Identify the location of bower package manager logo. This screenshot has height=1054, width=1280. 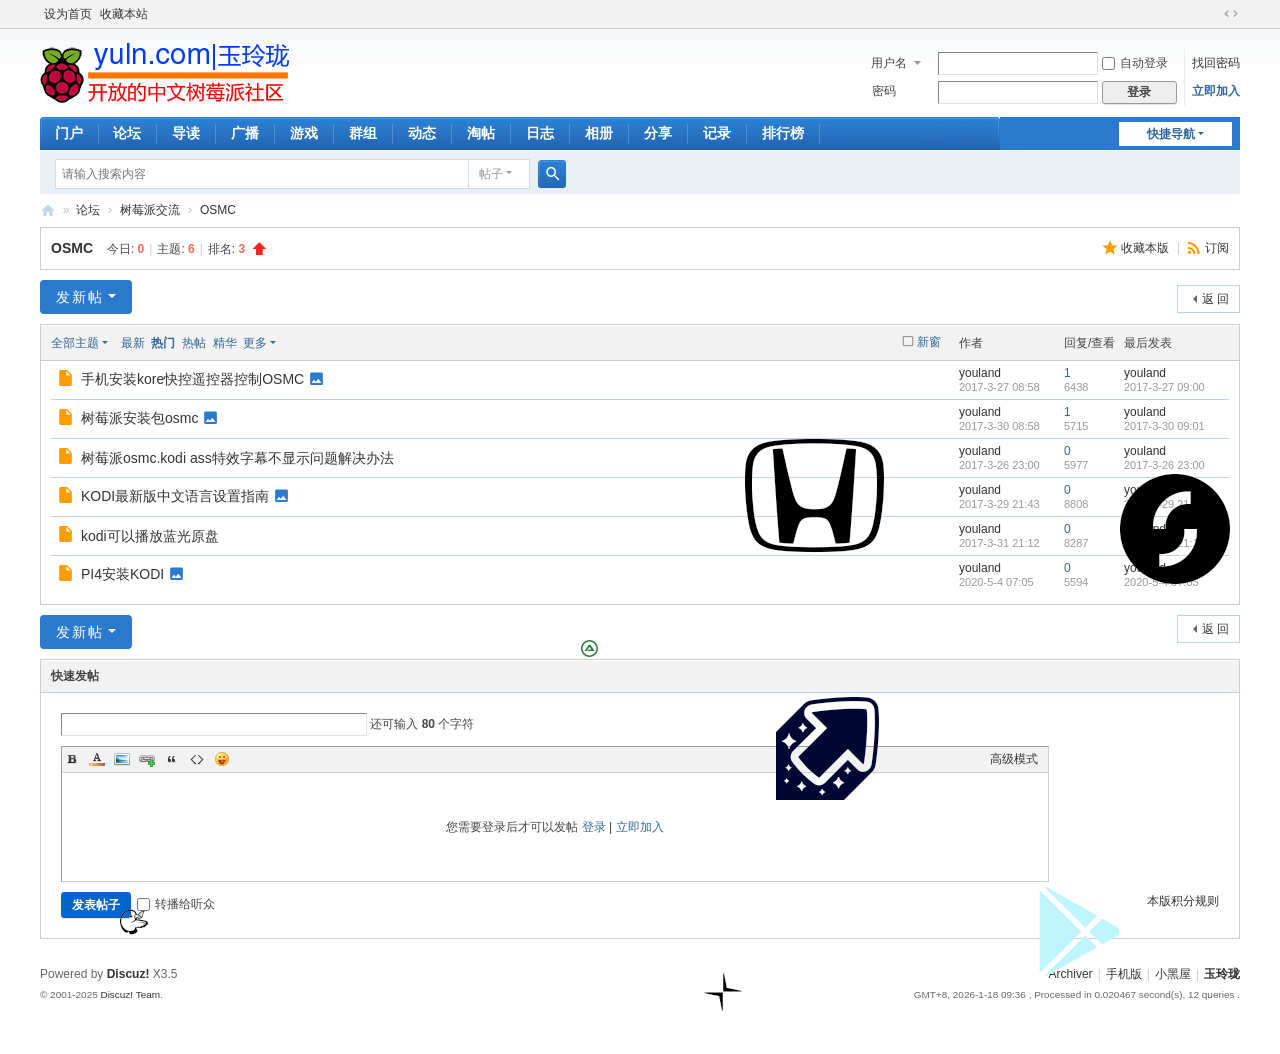
(134, 922).